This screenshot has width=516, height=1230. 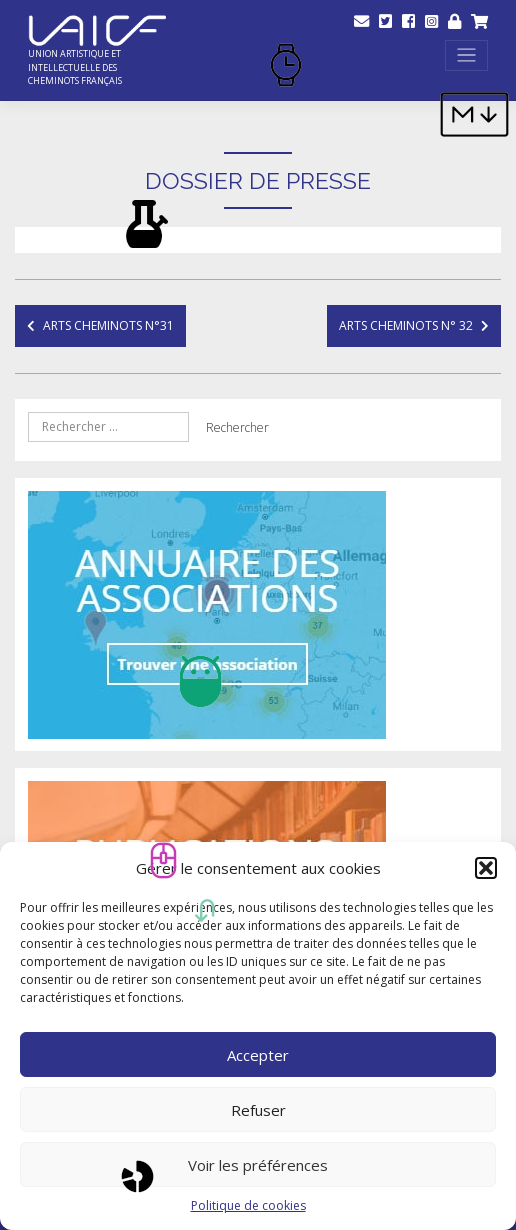 What do you see at coordinates (137, 1176) in the screenshot?
I see `view analytics or statistics breakdown` at bounding box center [137, 1176].